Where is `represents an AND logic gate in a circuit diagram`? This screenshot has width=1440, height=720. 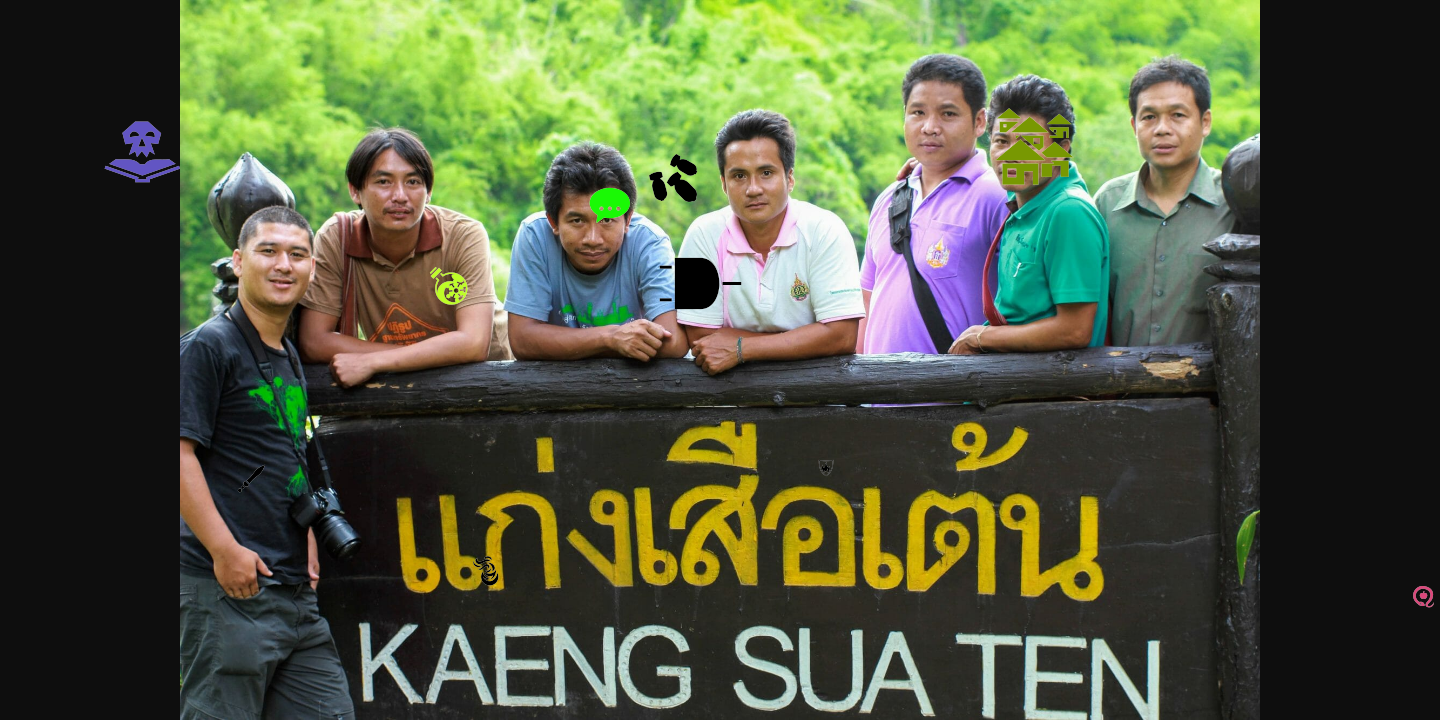
represents an AND logic gate in a circuit diagram is located at coordinates (700, 283).